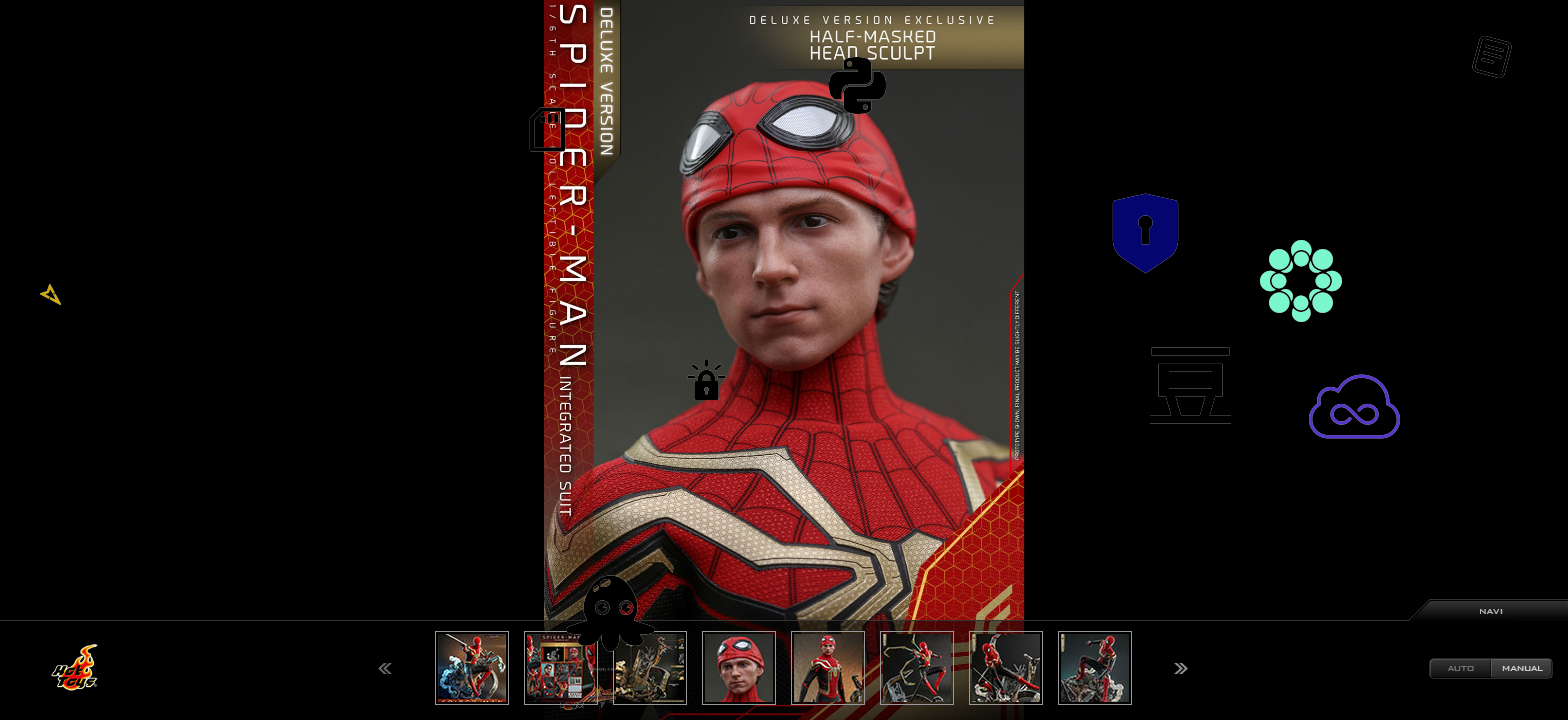 This screenshot has height=720, width=1568. I want to click on access external storage or SD card settings, so click(547, 129).